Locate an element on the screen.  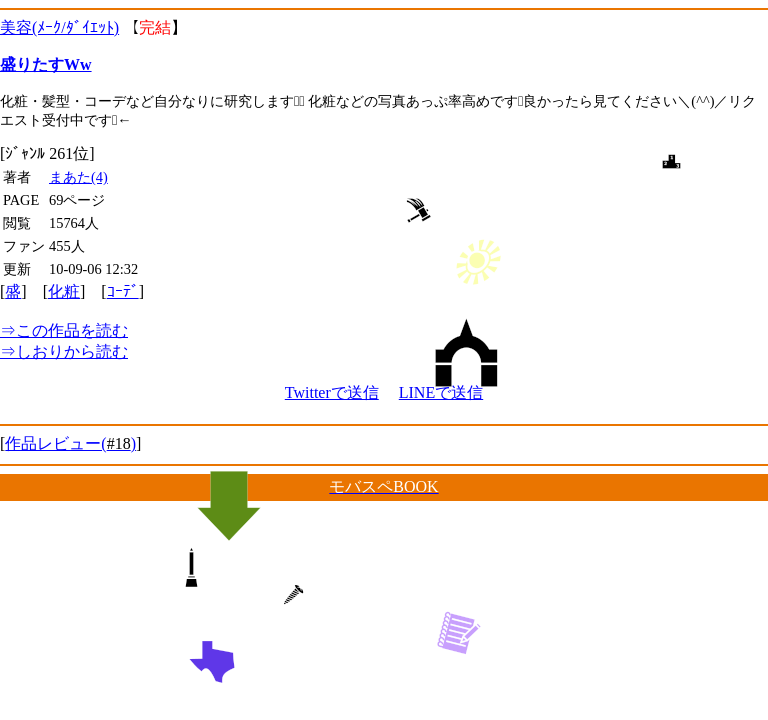
indicates a monument or landmark location is located at coordinates (191, 567).